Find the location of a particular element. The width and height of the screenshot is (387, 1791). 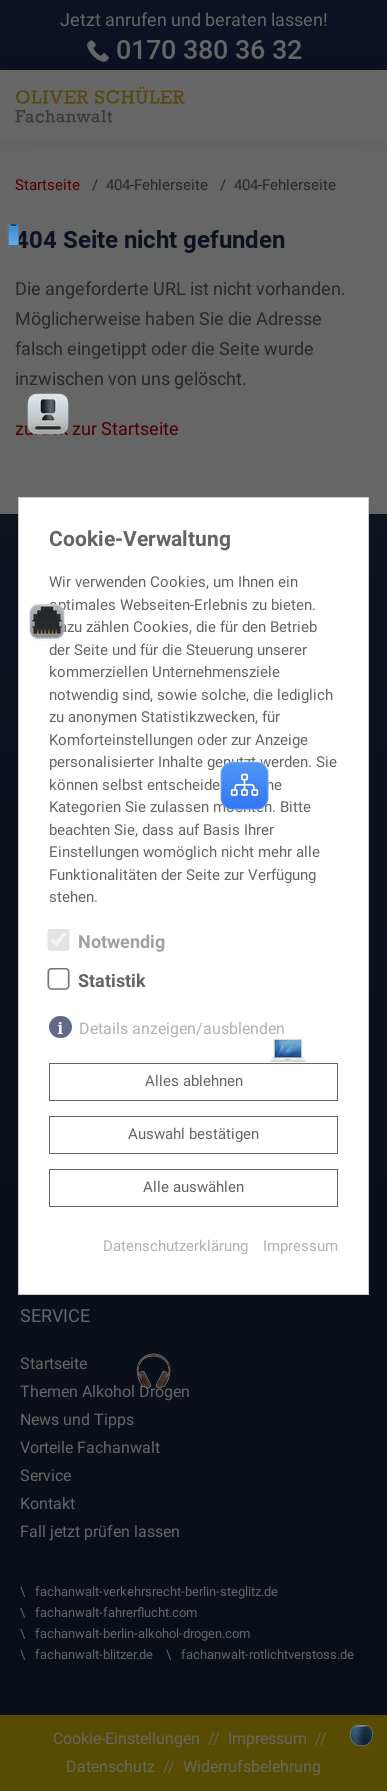

connect to or manage your iPhone is located at coordinates (13, 235).